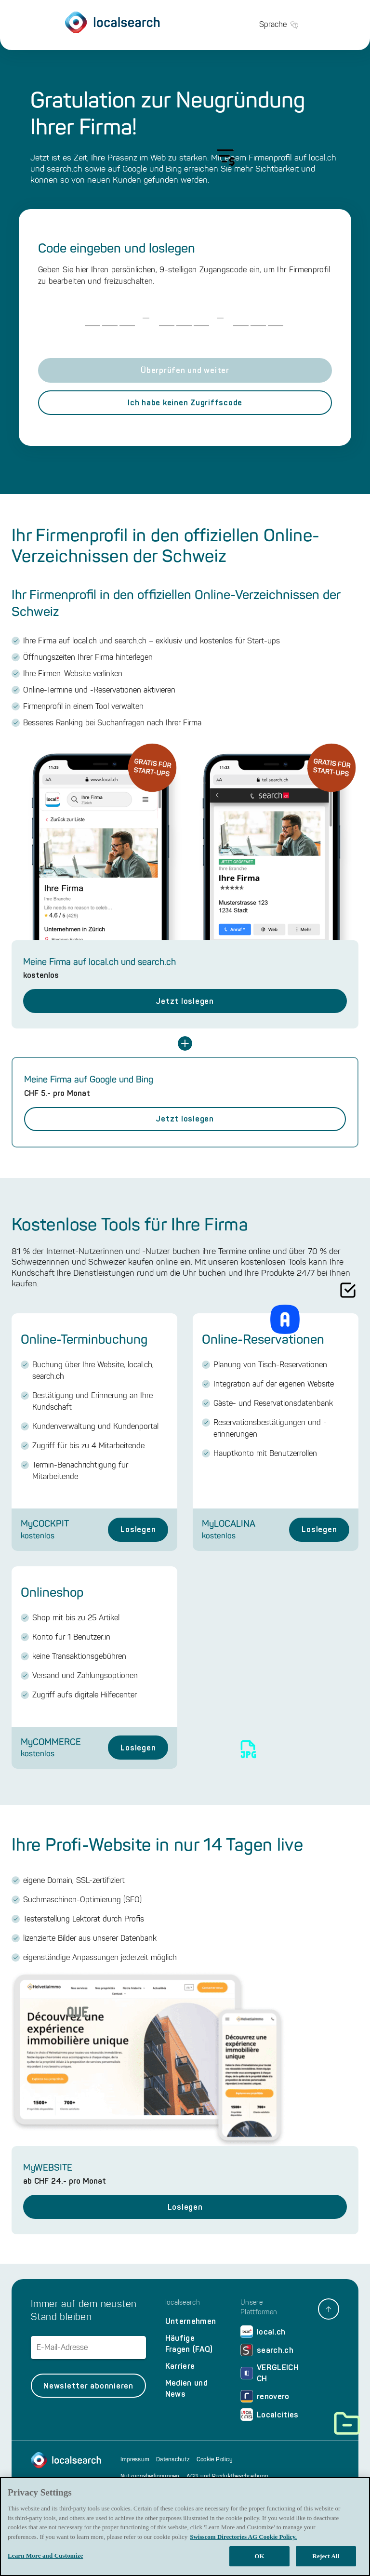  Describe the element at coordinates (225, 156) in the screenshot. I see `filter results by price or cost` at that location.